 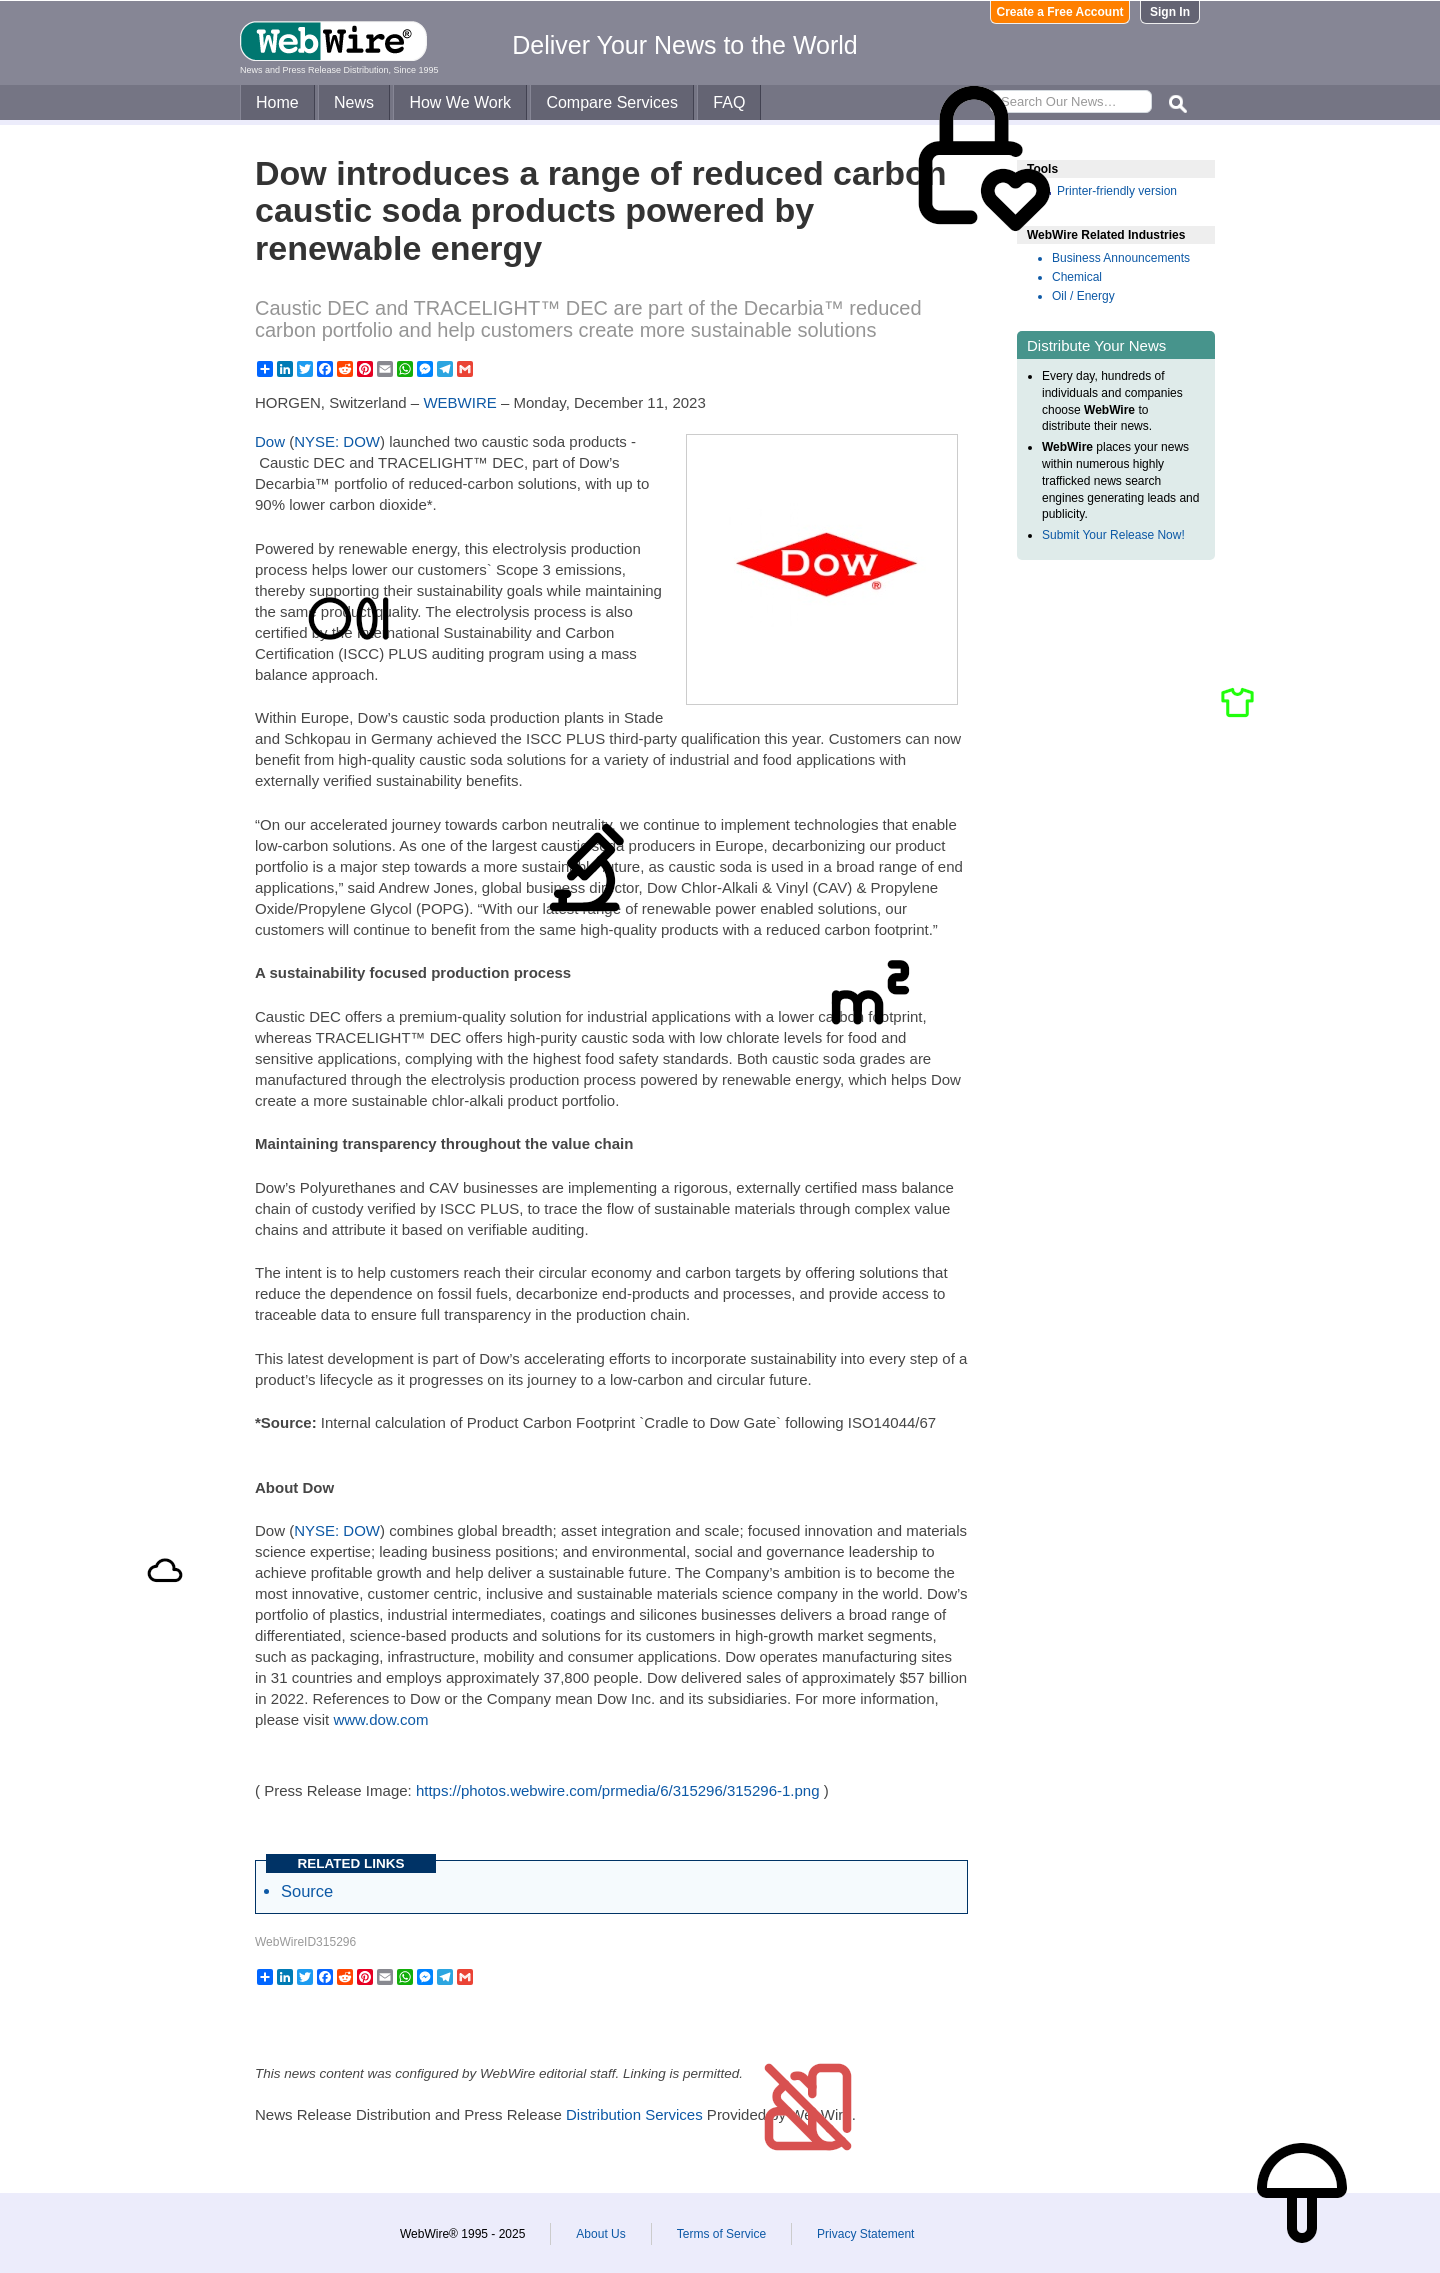 What do you see at coordinates (584, 867) in the screenshot?
I see `access scientific or research tools` at bounding box center [584, 867].